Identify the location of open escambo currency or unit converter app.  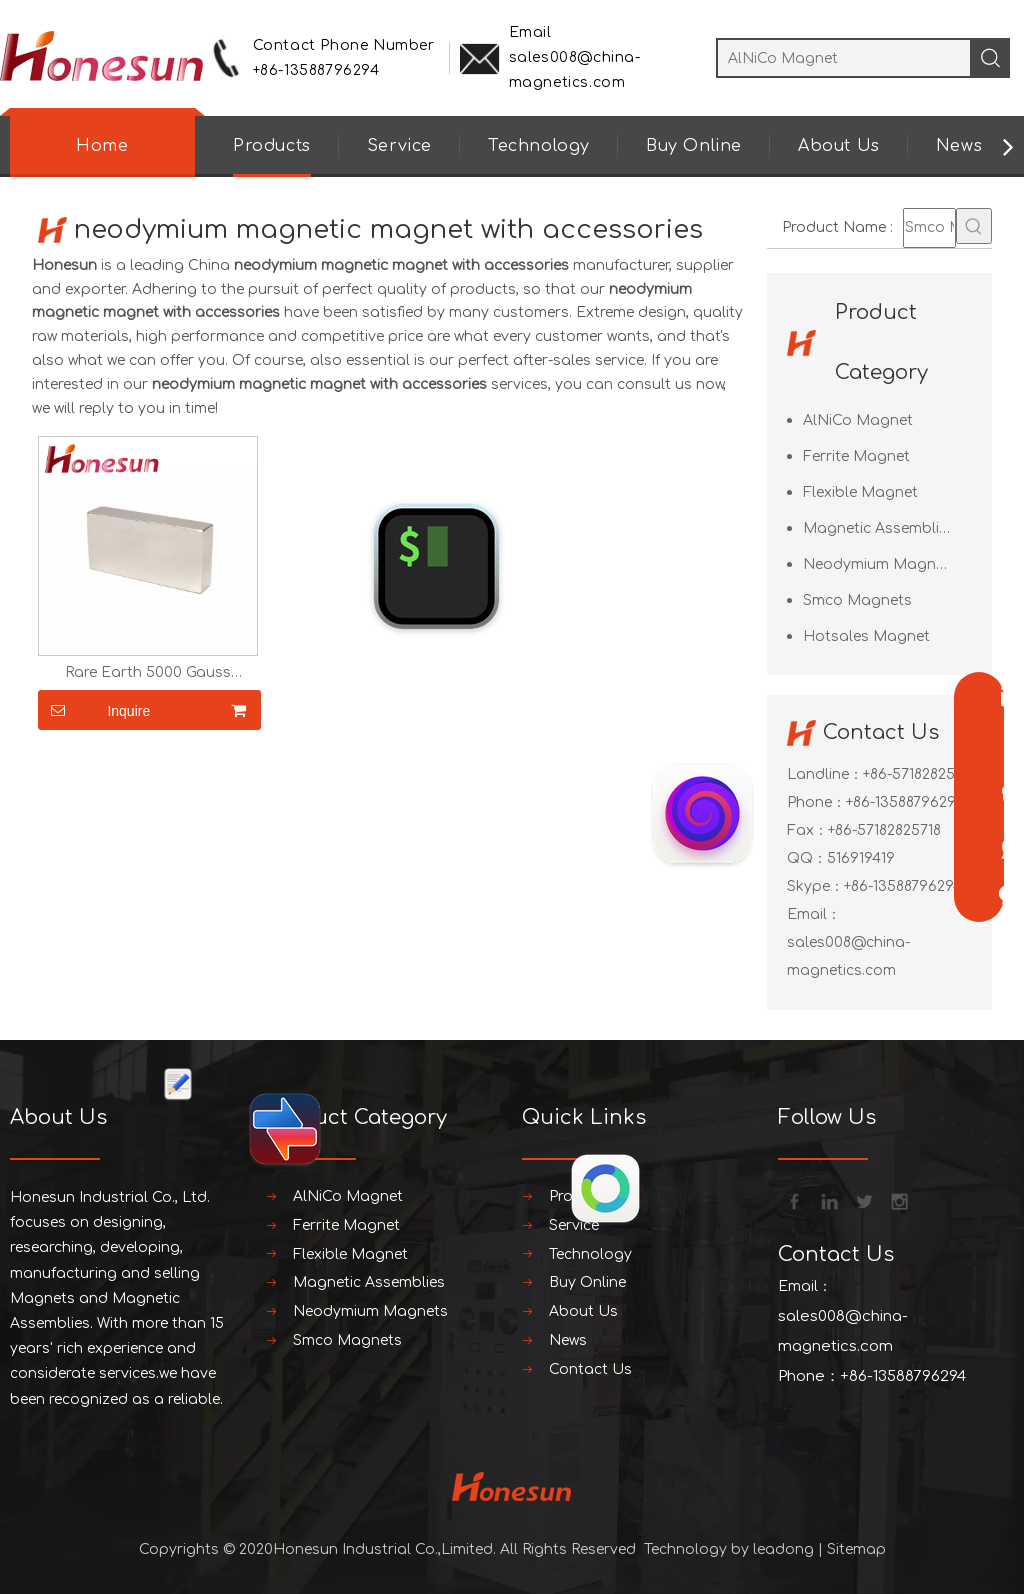
(285, 1129).